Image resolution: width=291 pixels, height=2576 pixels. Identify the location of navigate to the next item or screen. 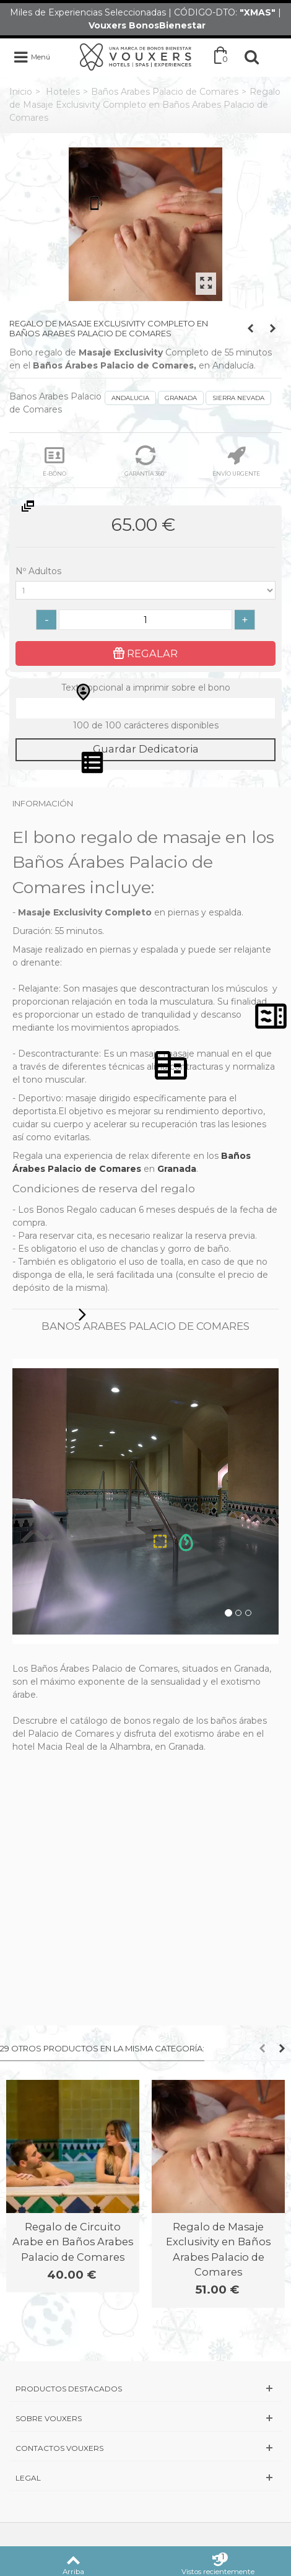
(82, 1314).